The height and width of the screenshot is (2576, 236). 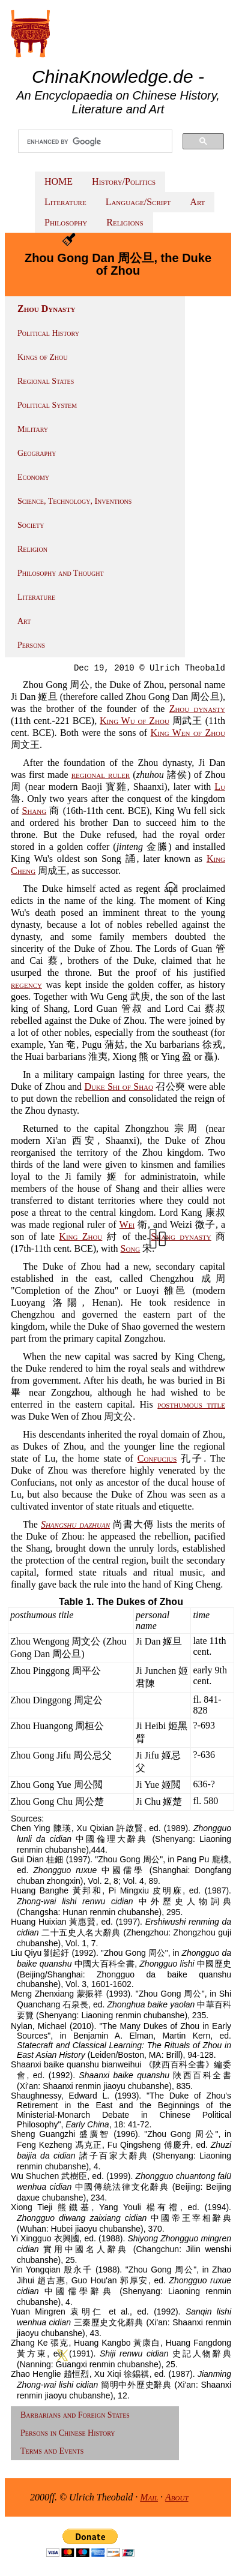 I want to click on access painting or drawing tools, so click(x=69, y=239).